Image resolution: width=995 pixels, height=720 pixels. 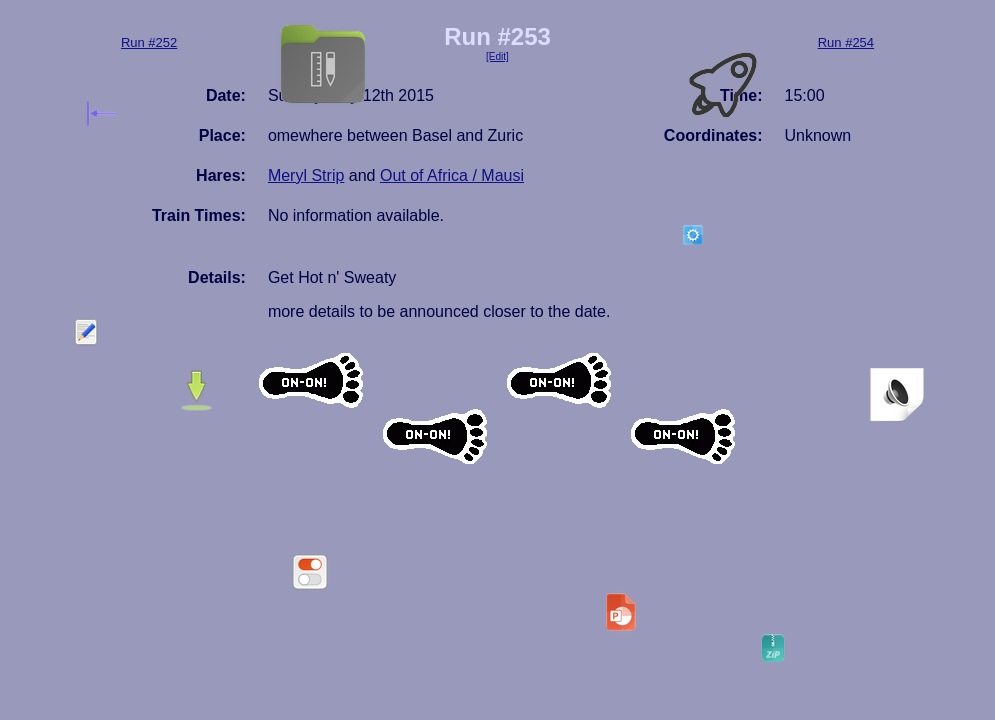 I want to click on launch applications or open app drawer, so click(x=723, y=85).